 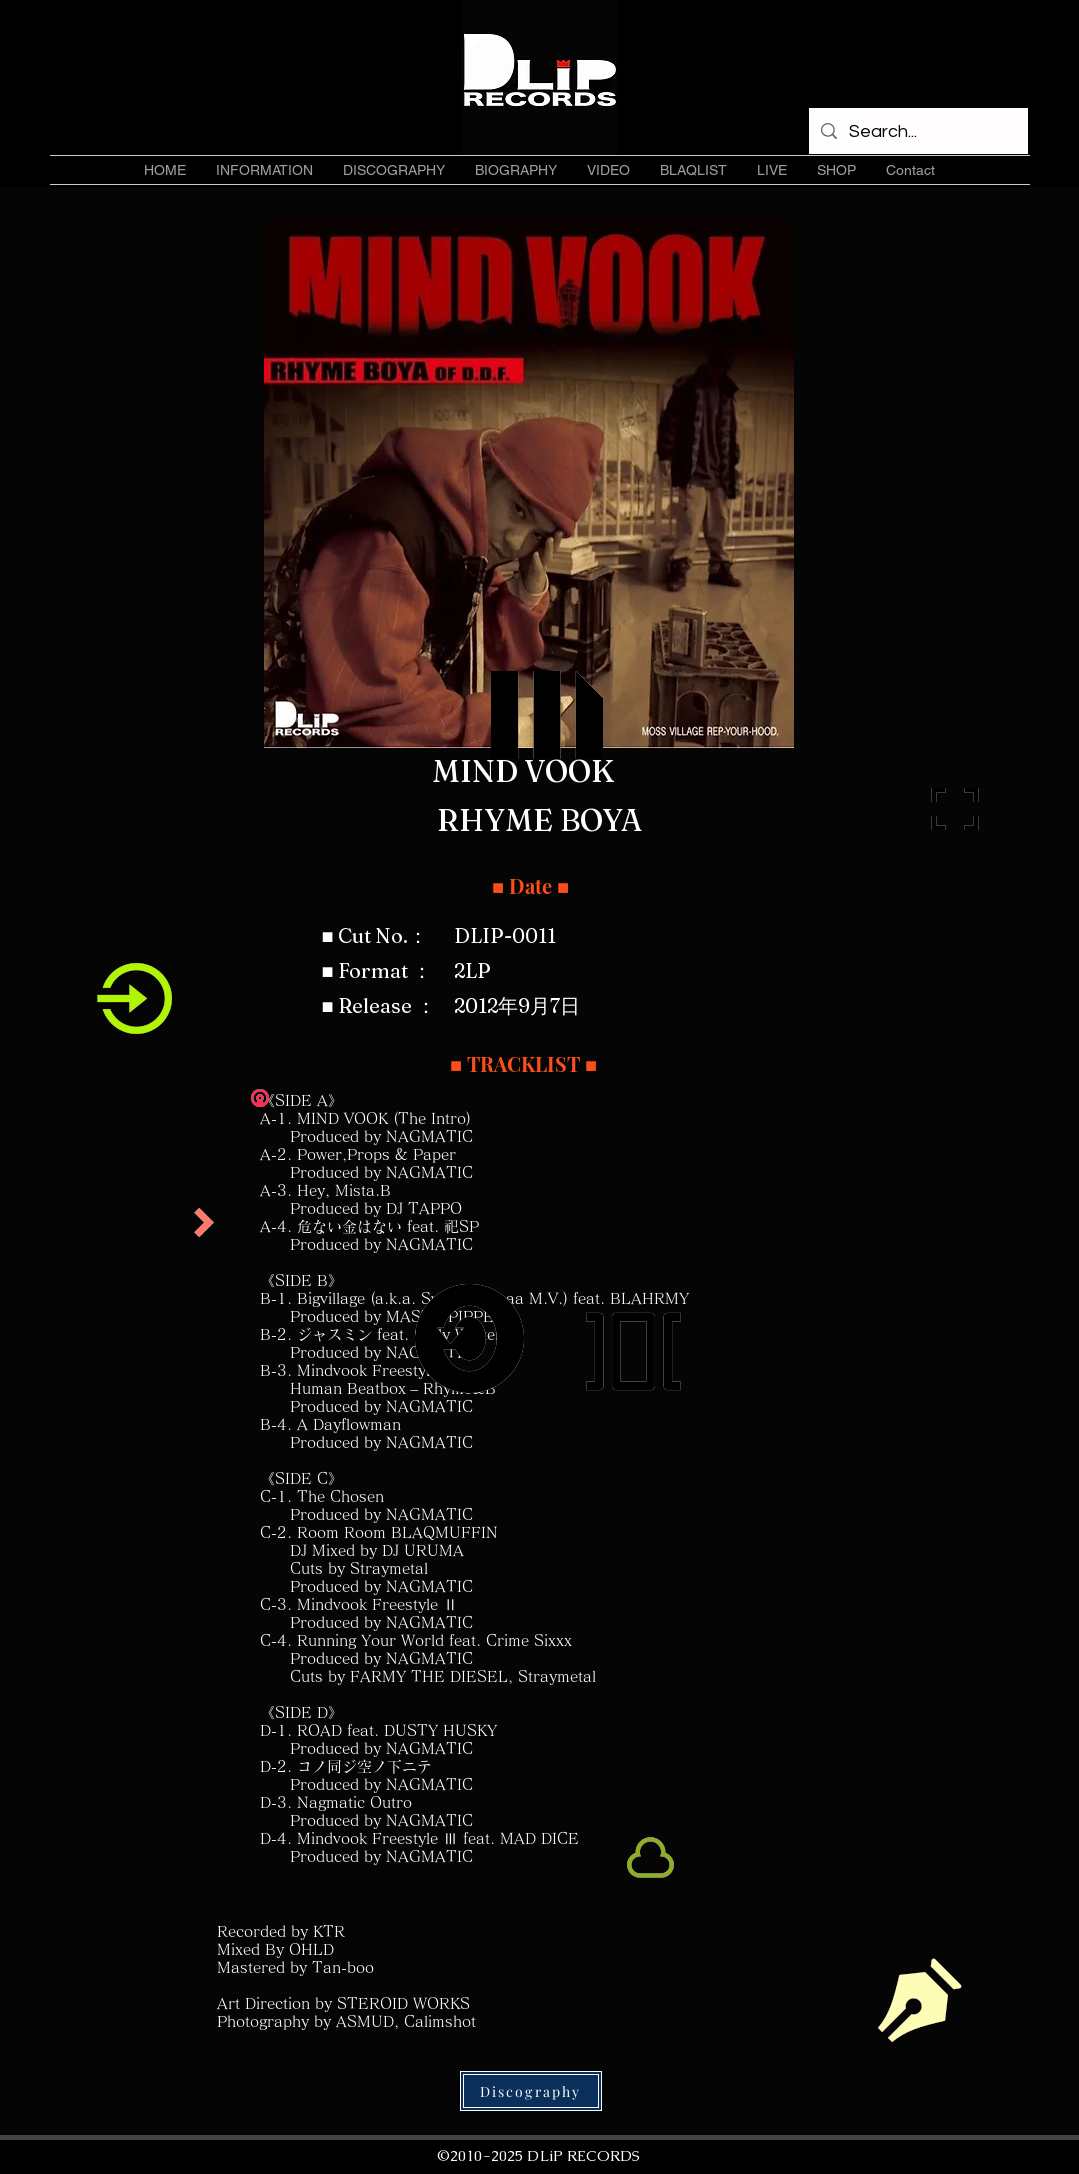 What do you see at coordinates (260, 1098) in the screenshot?
I see `open the Castro podcast app` at bounding box center [260, 1098].